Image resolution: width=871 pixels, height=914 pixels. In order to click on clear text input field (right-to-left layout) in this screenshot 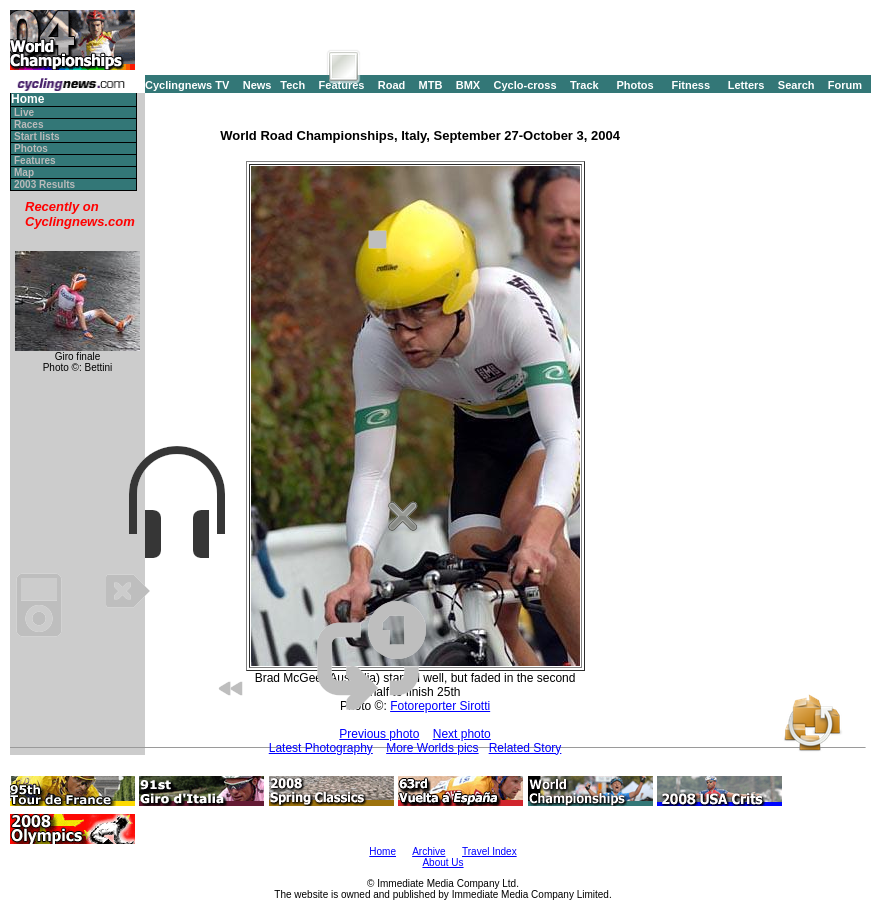, I will do `click(128, 591)`.